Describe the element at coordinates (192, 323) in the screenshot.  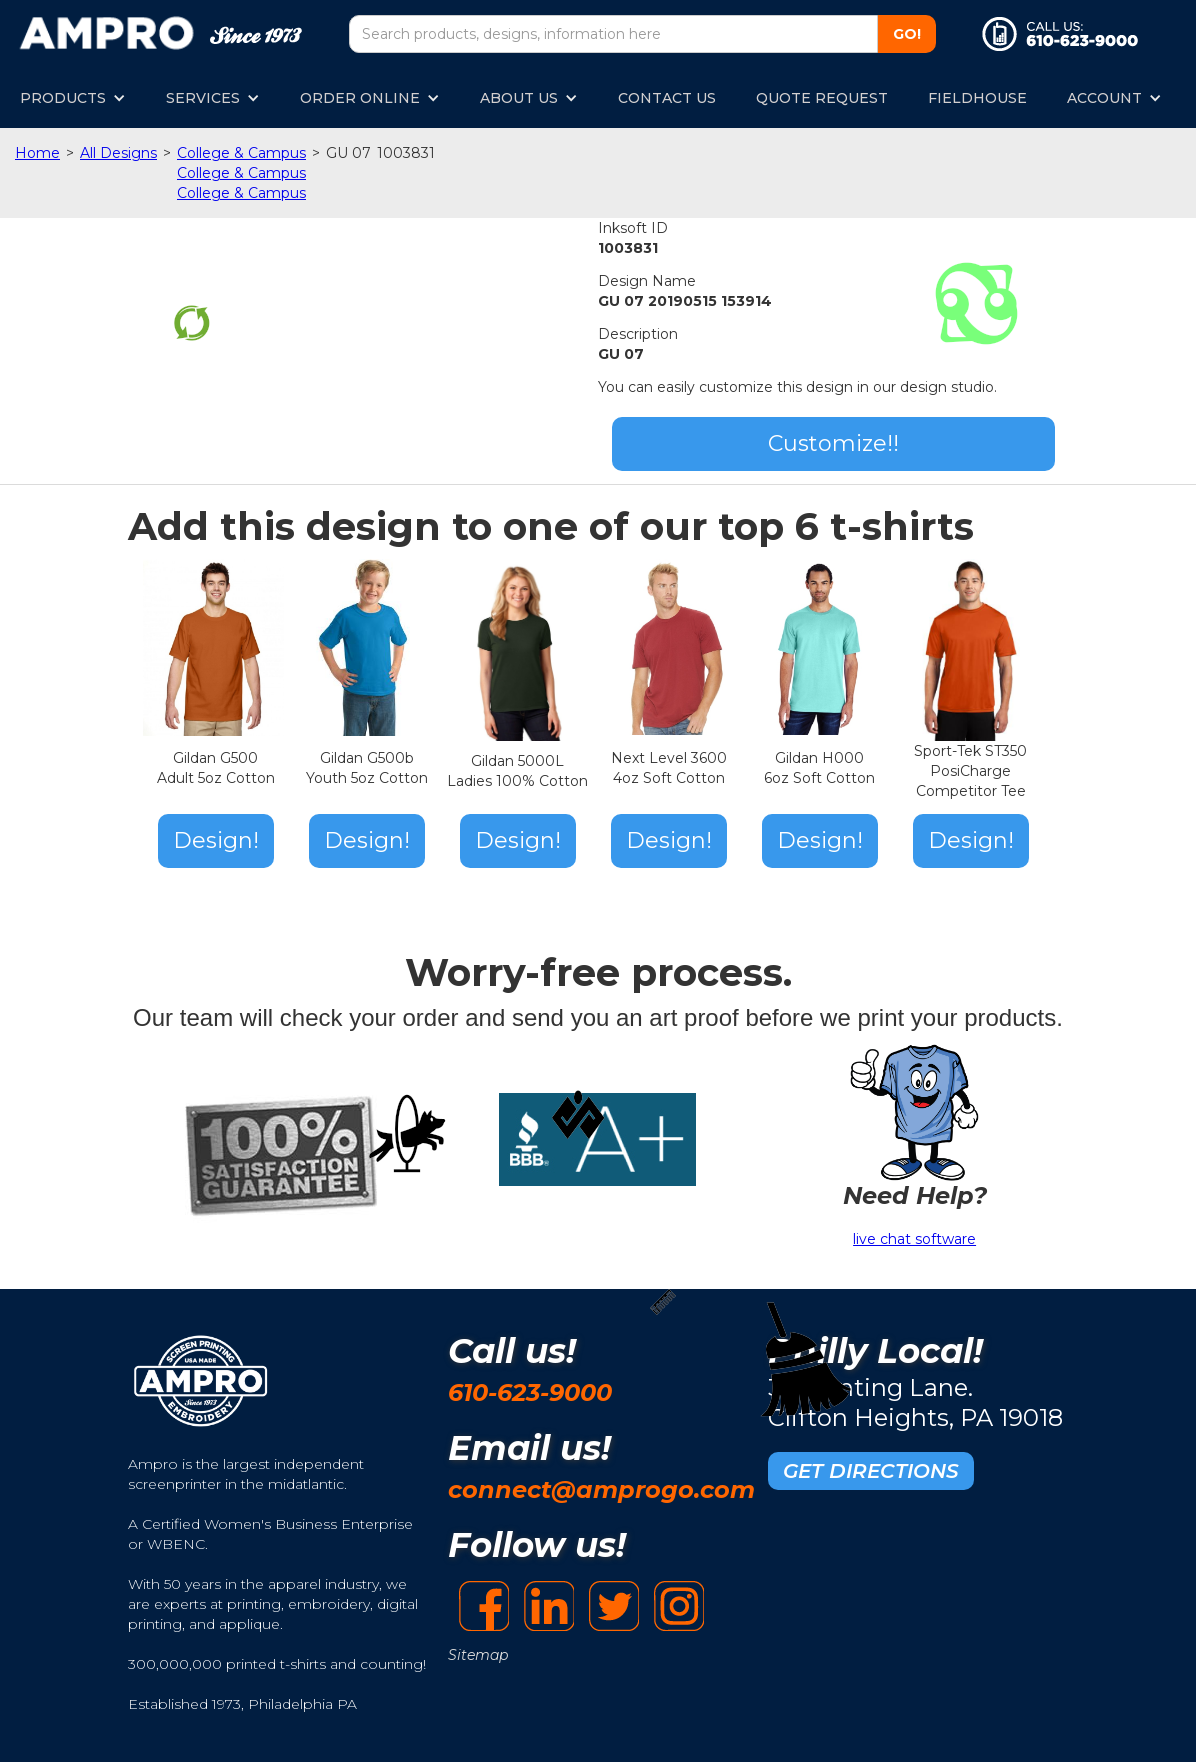
I see `refresh or reload content` at that location.